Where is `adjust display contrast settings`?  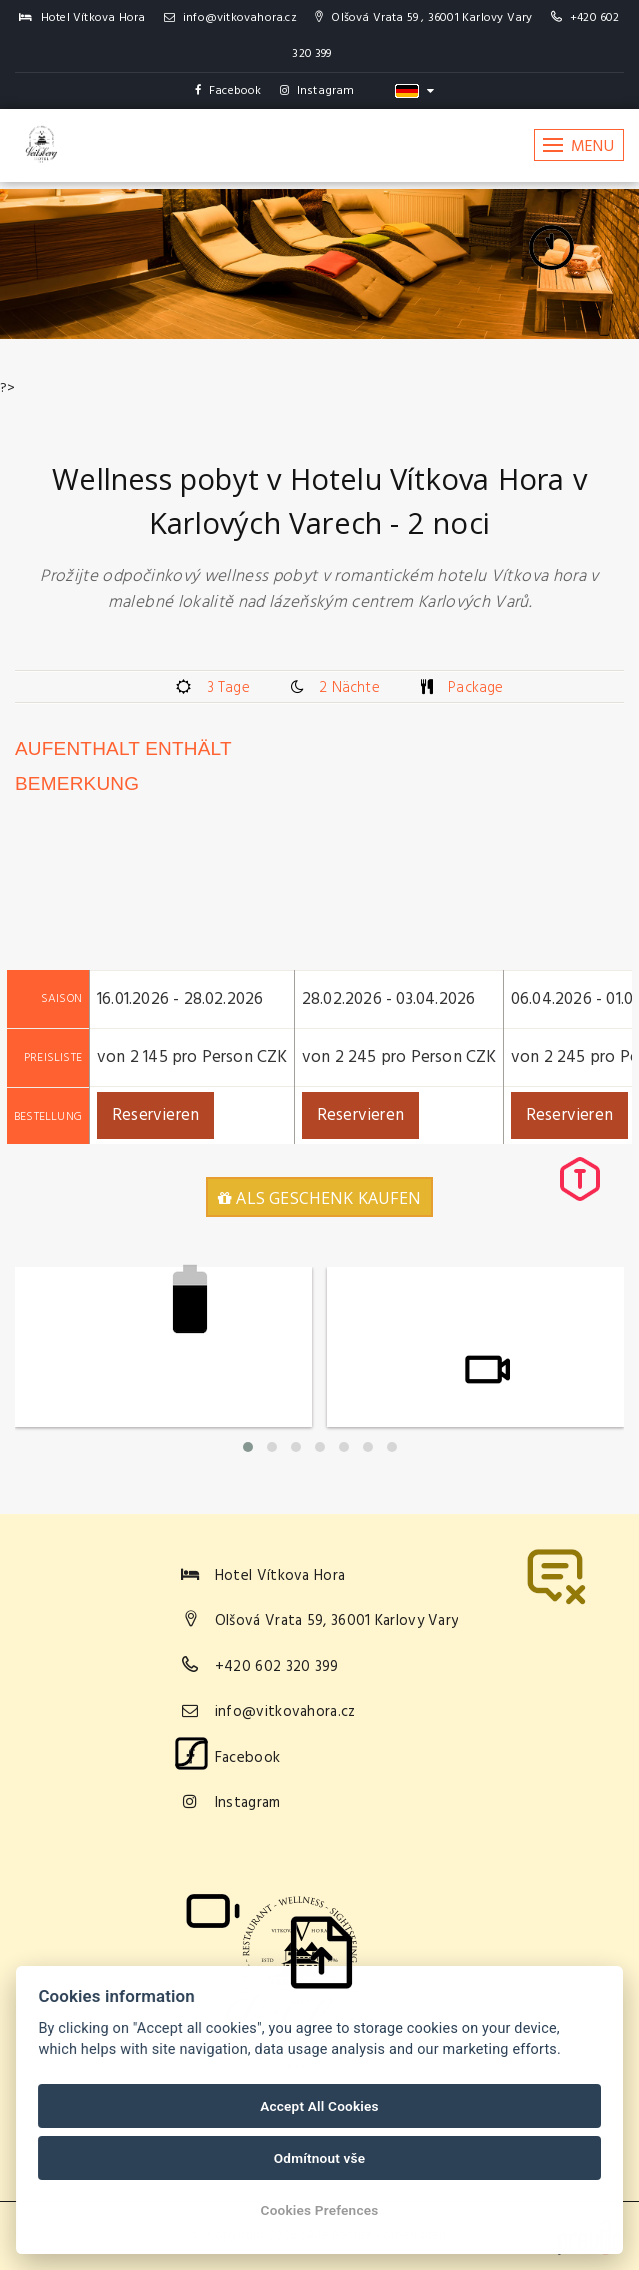 adjust display contrast settings is located at coordinates (191, 1753).